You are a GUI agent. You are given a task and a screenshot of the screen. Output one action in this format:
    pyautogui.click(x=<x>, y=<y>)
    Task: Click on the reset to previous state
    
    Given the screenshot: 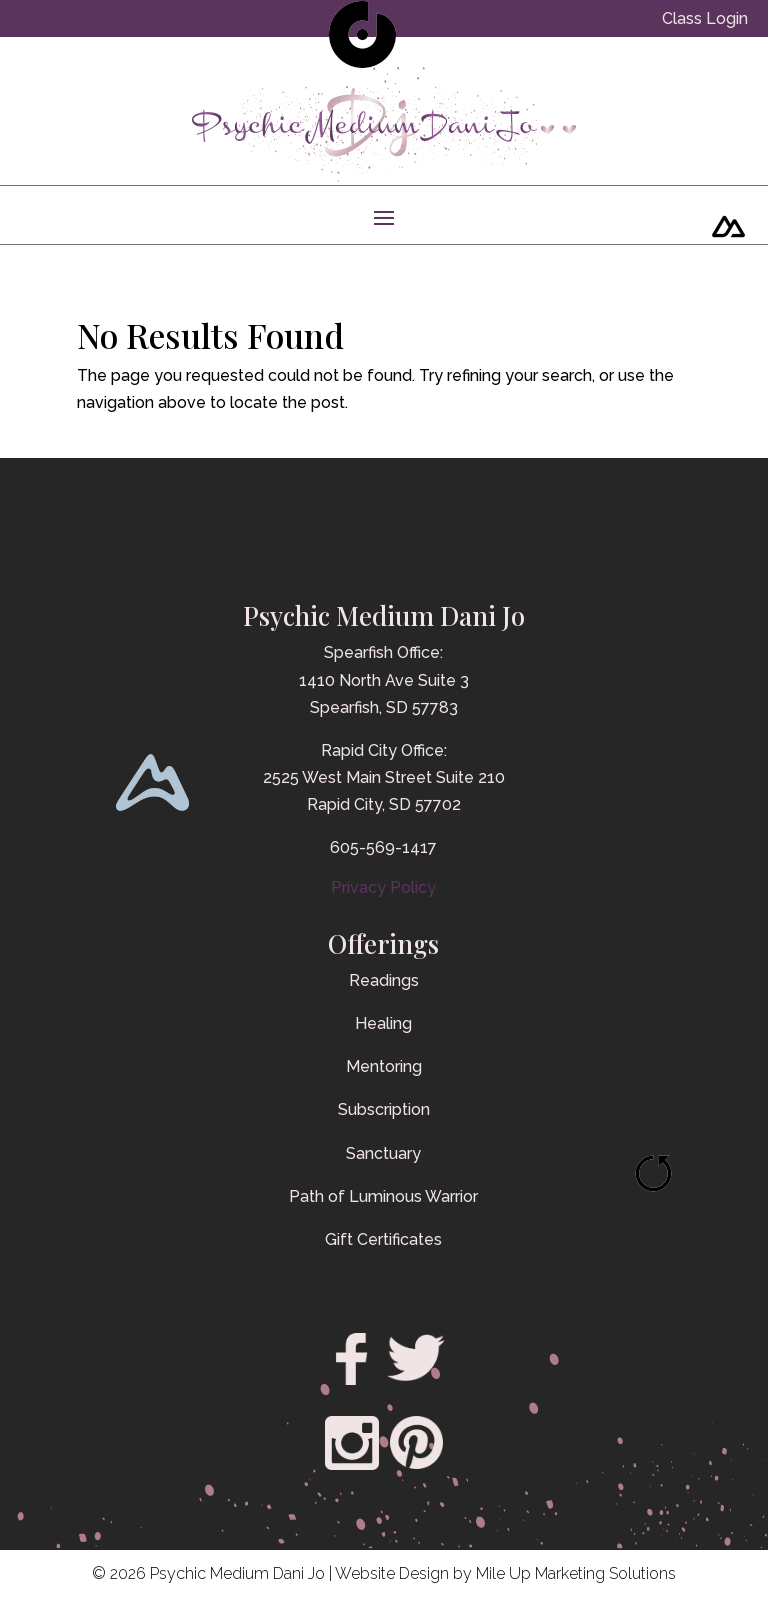 What is the action you would take?
    pyautogui.click(x=653, y=1173)
    